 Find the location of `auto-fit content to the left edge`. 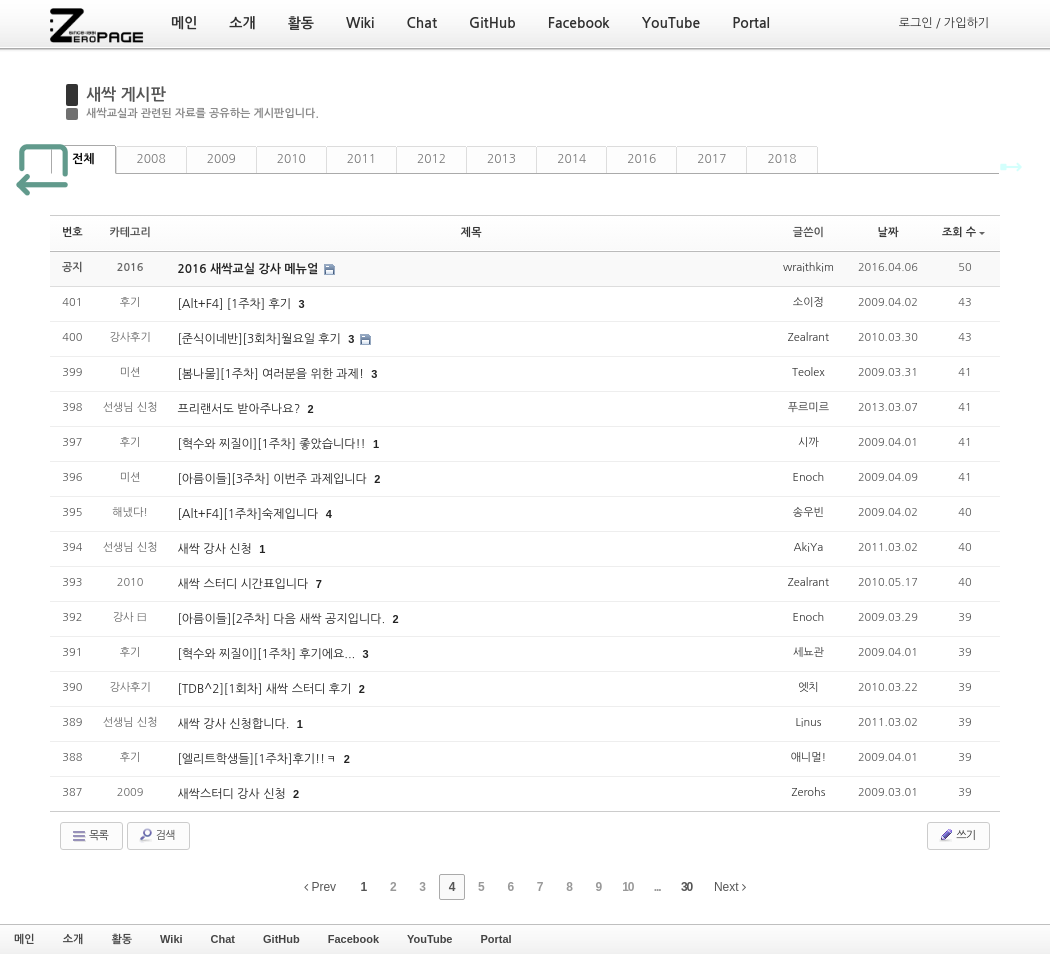

auto-fit content to the left edge is located at coordinates (43, 168).